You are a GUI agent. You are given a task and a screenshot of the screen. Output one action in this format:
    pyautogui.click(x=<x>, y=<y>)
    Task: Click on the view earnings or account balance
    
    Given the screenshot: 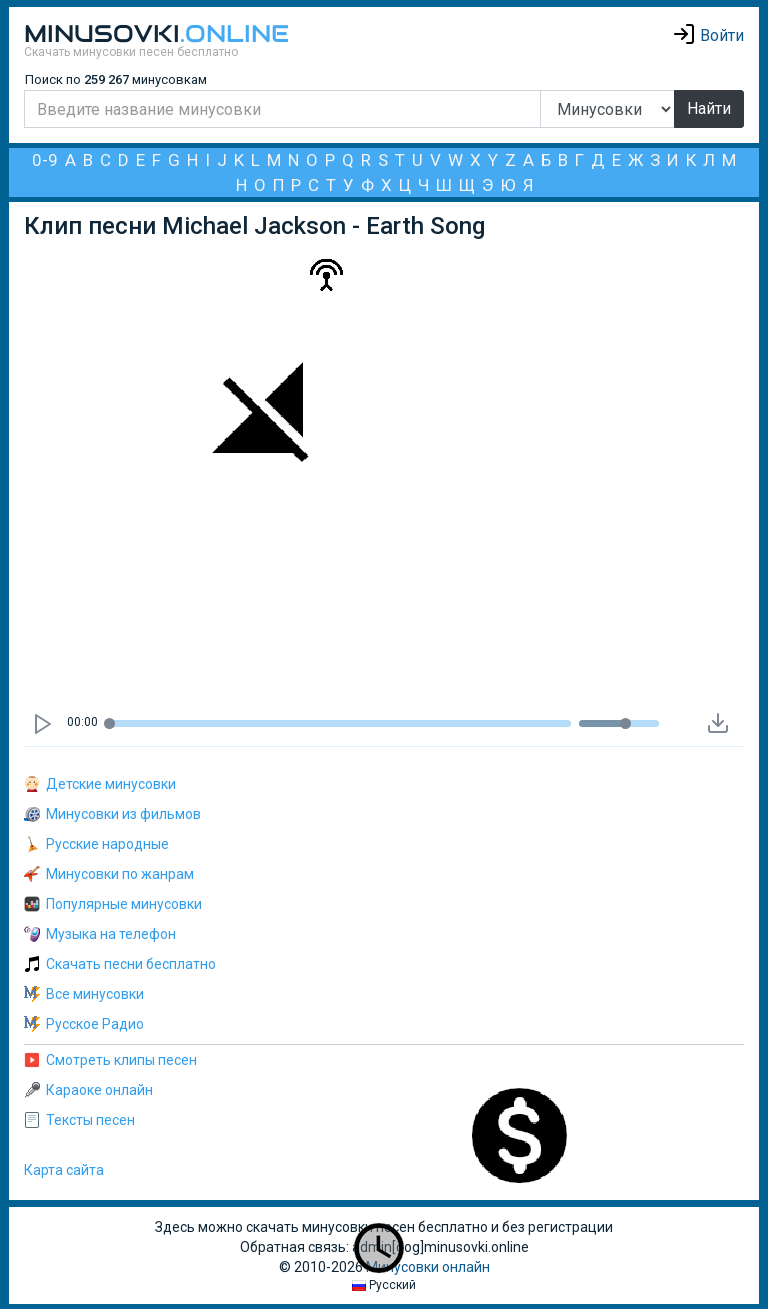 What is the action you would take?
    pyautogui.click(x=519, y=1135)
    